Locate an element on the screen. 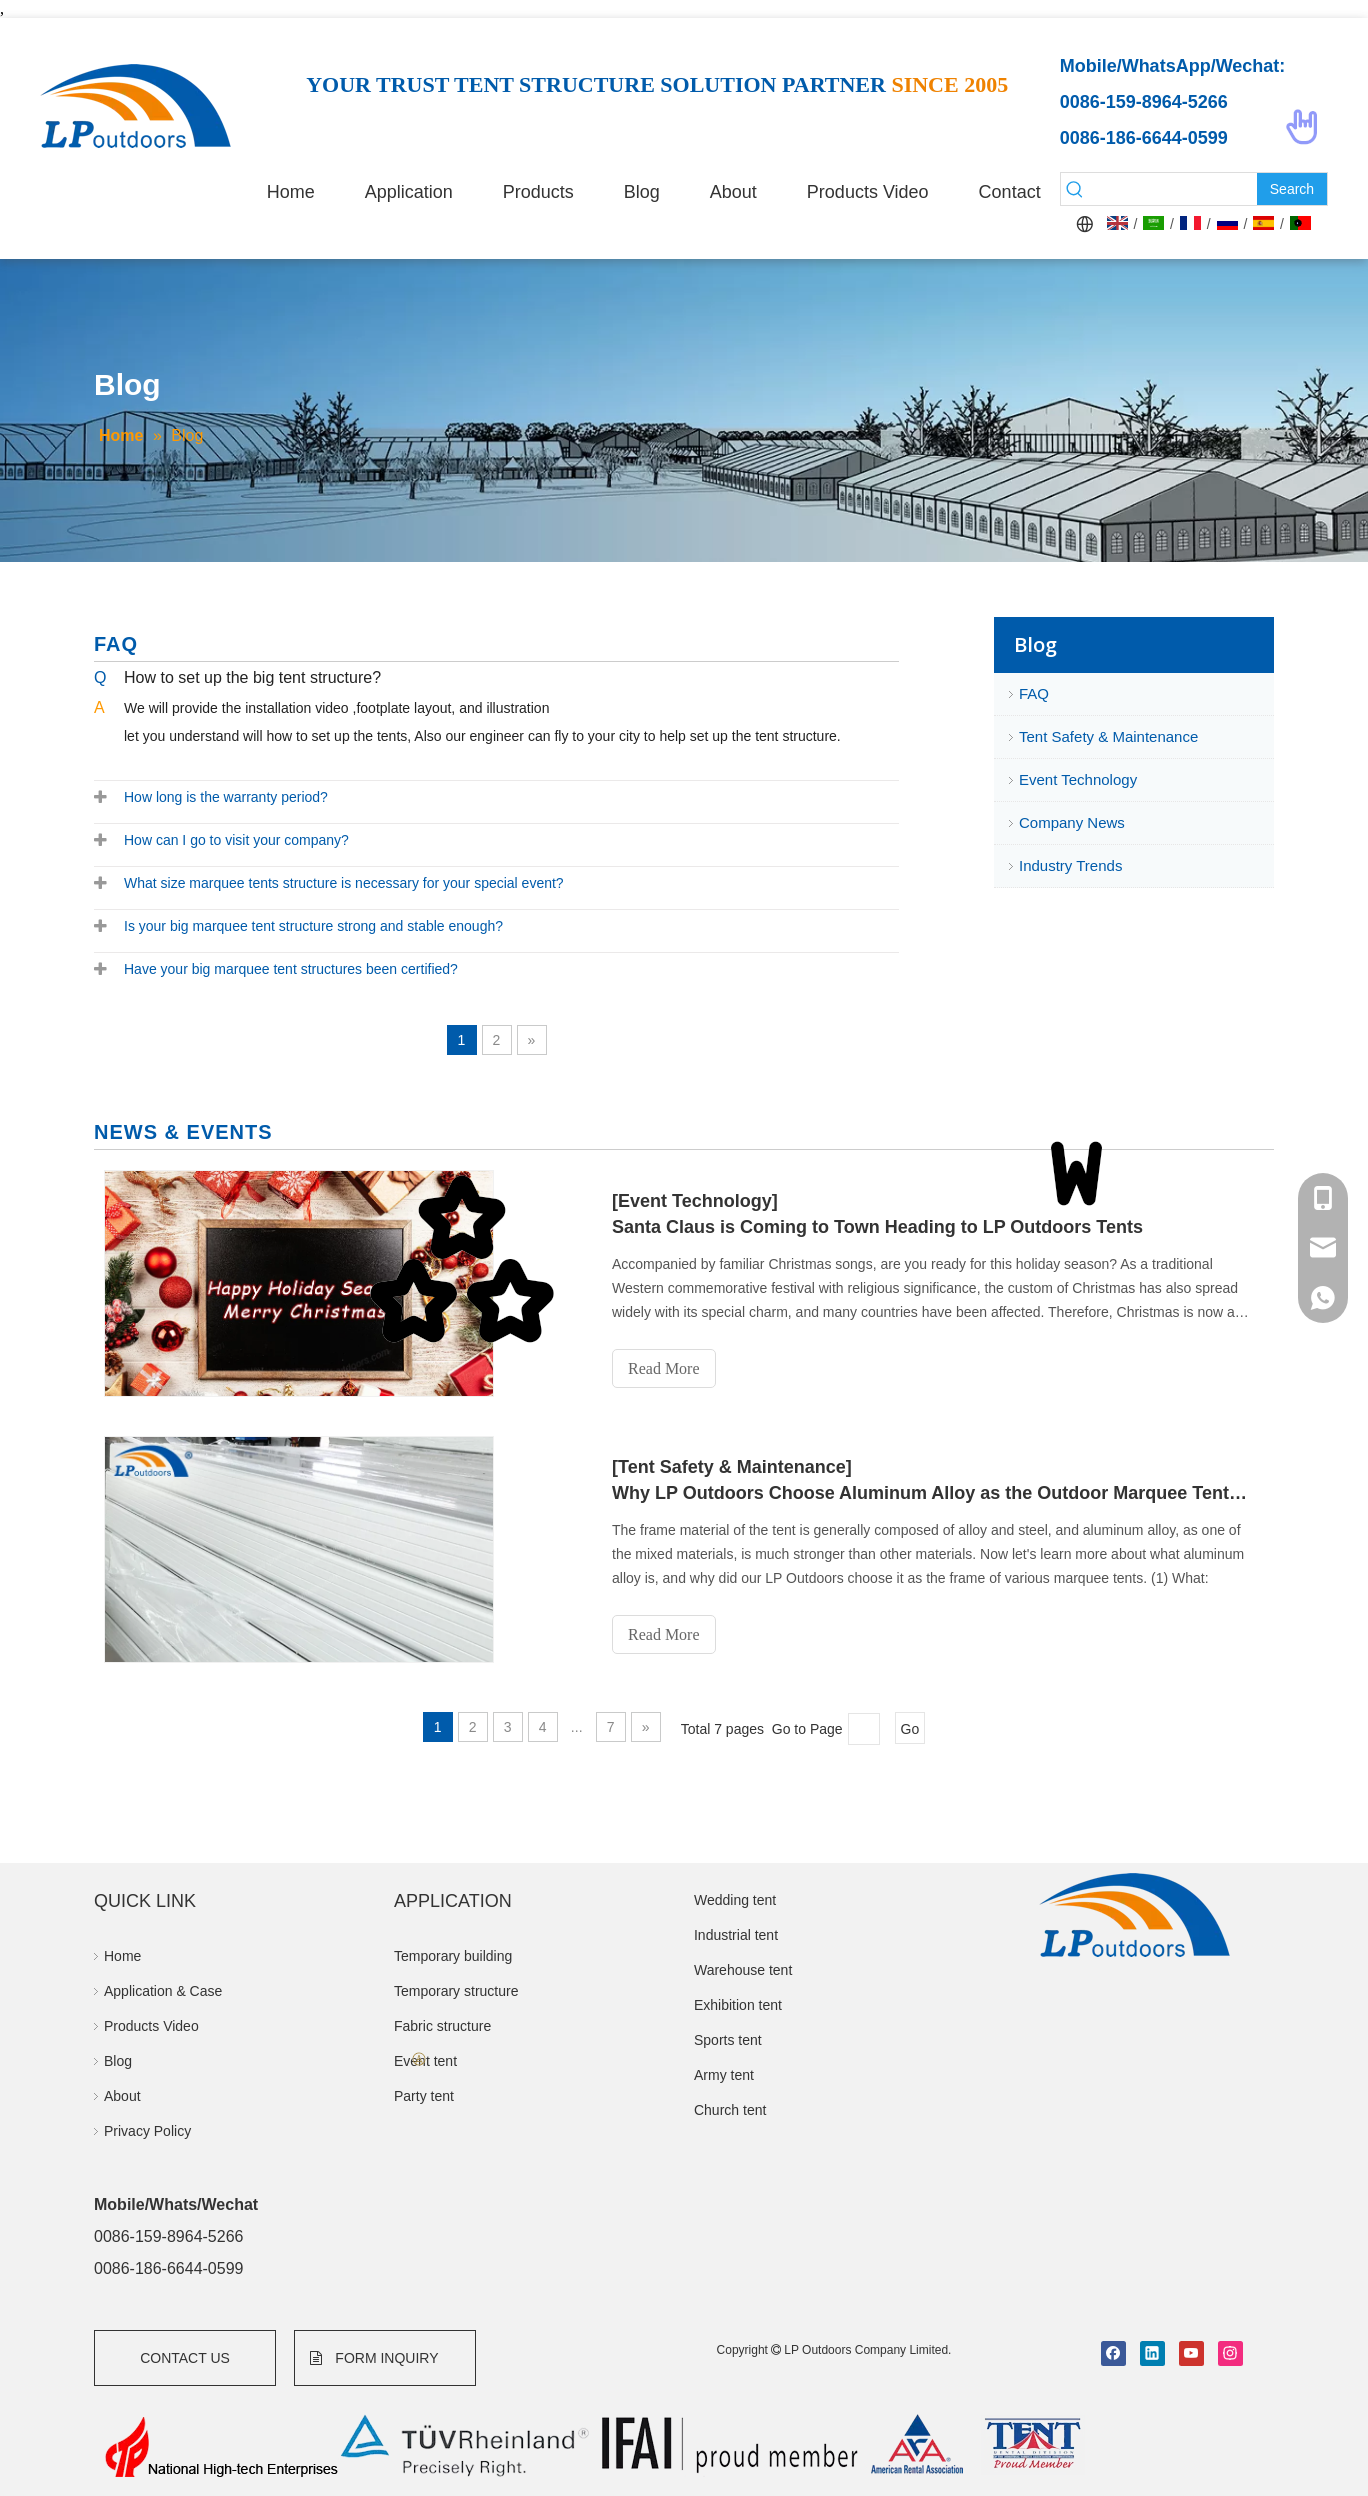 Image resolution: width=1368 pixels, height=2496 pixels. select marker or highlighter tool is located at coordinates (419, 2059).